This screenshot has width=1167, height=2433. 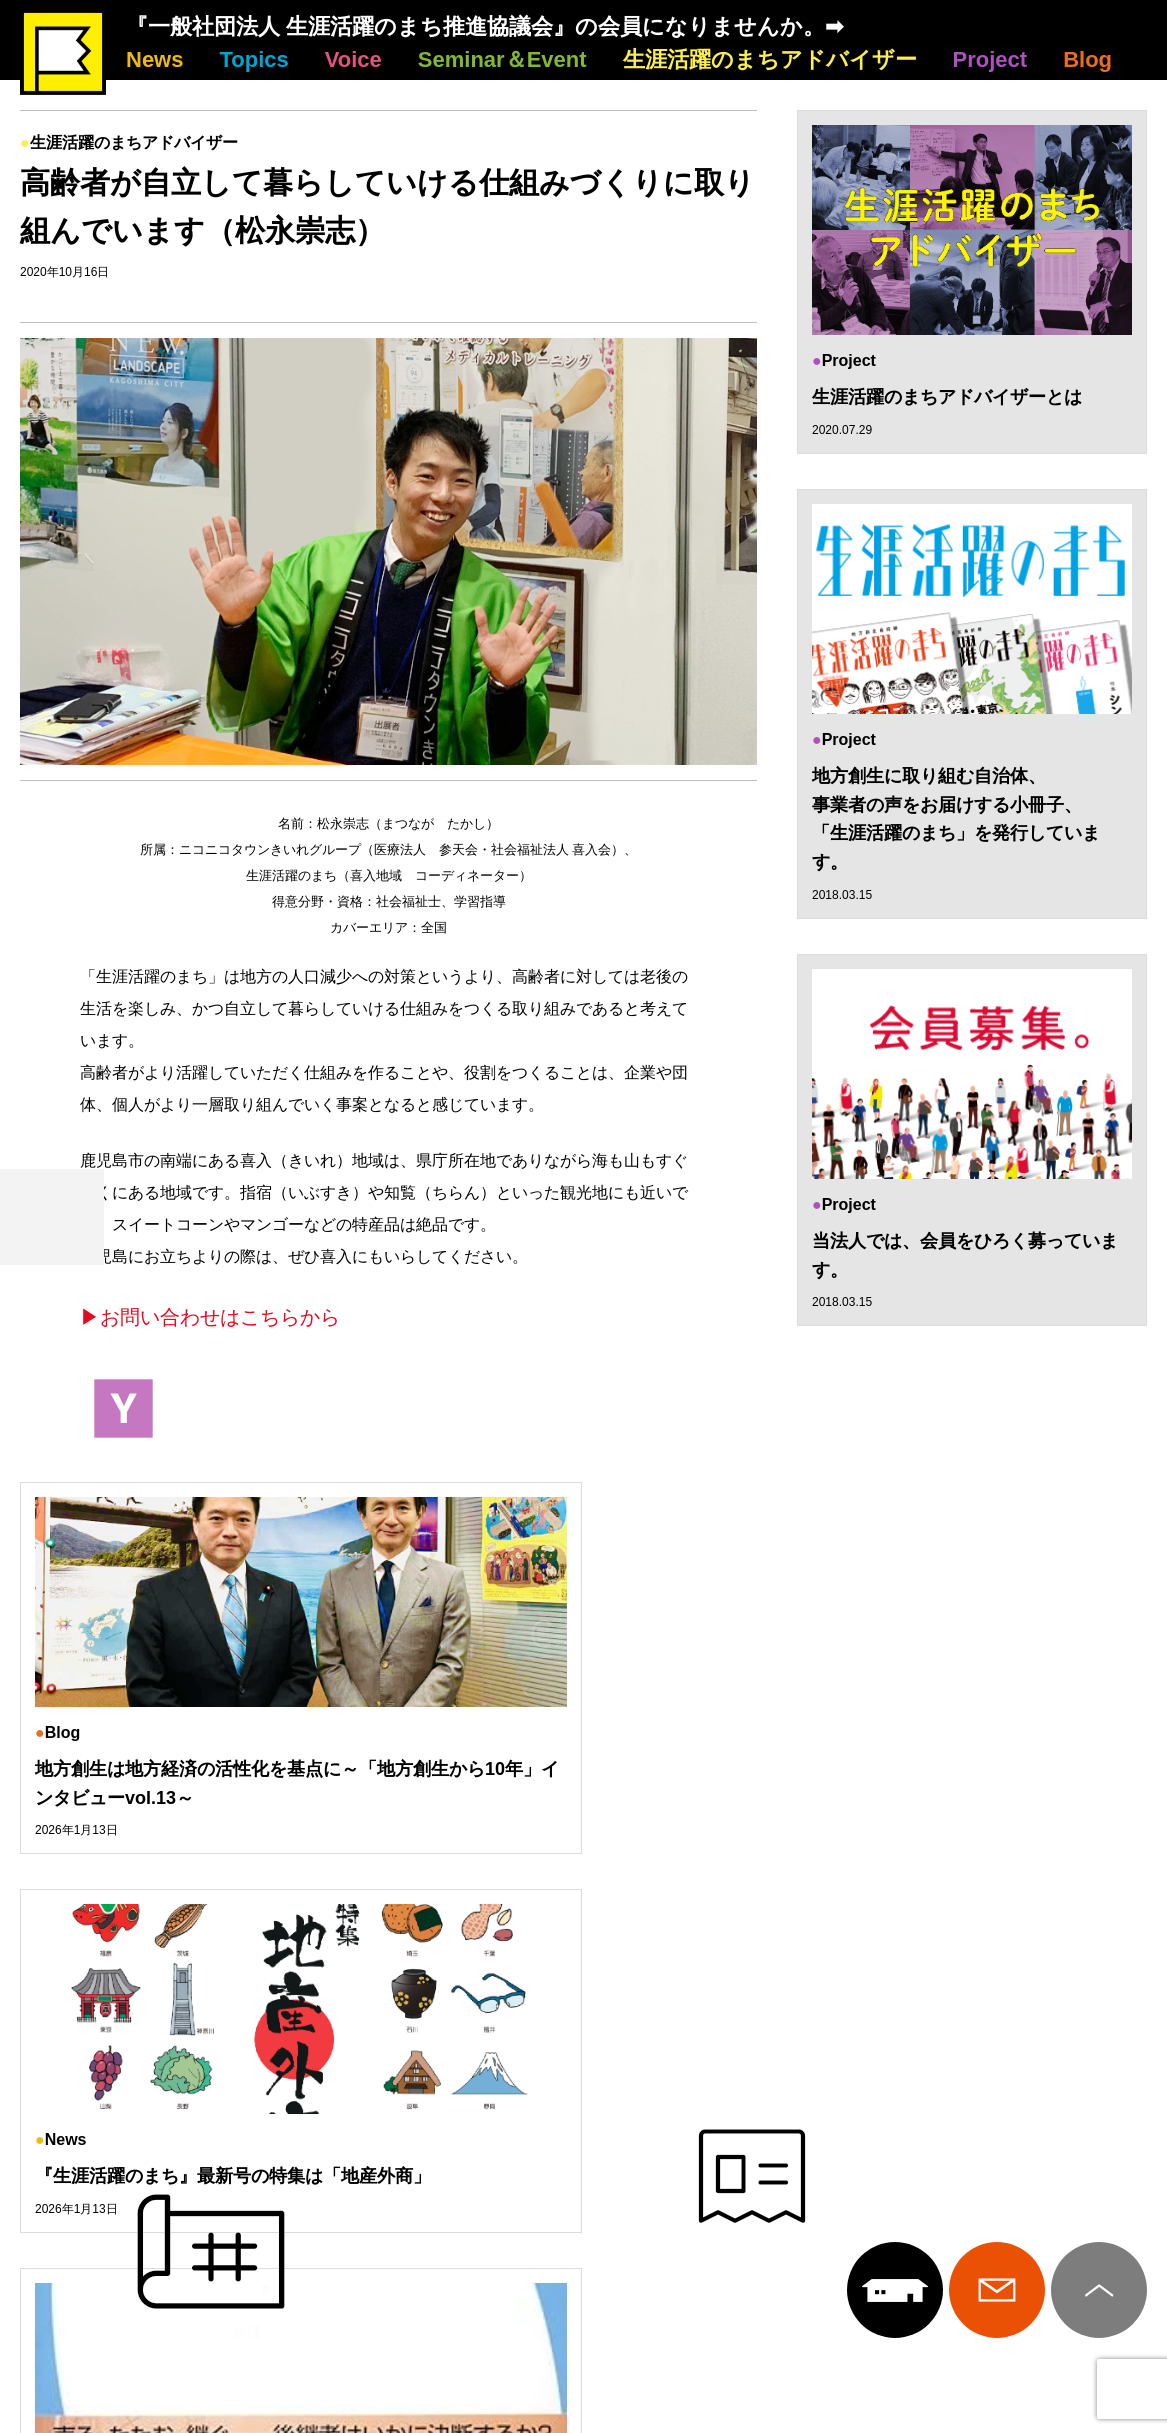 What do you see at coordinates (211, 2257) in the screenshot?
I see `view project blueprints or schematics` at bounding box center [211, 2257].